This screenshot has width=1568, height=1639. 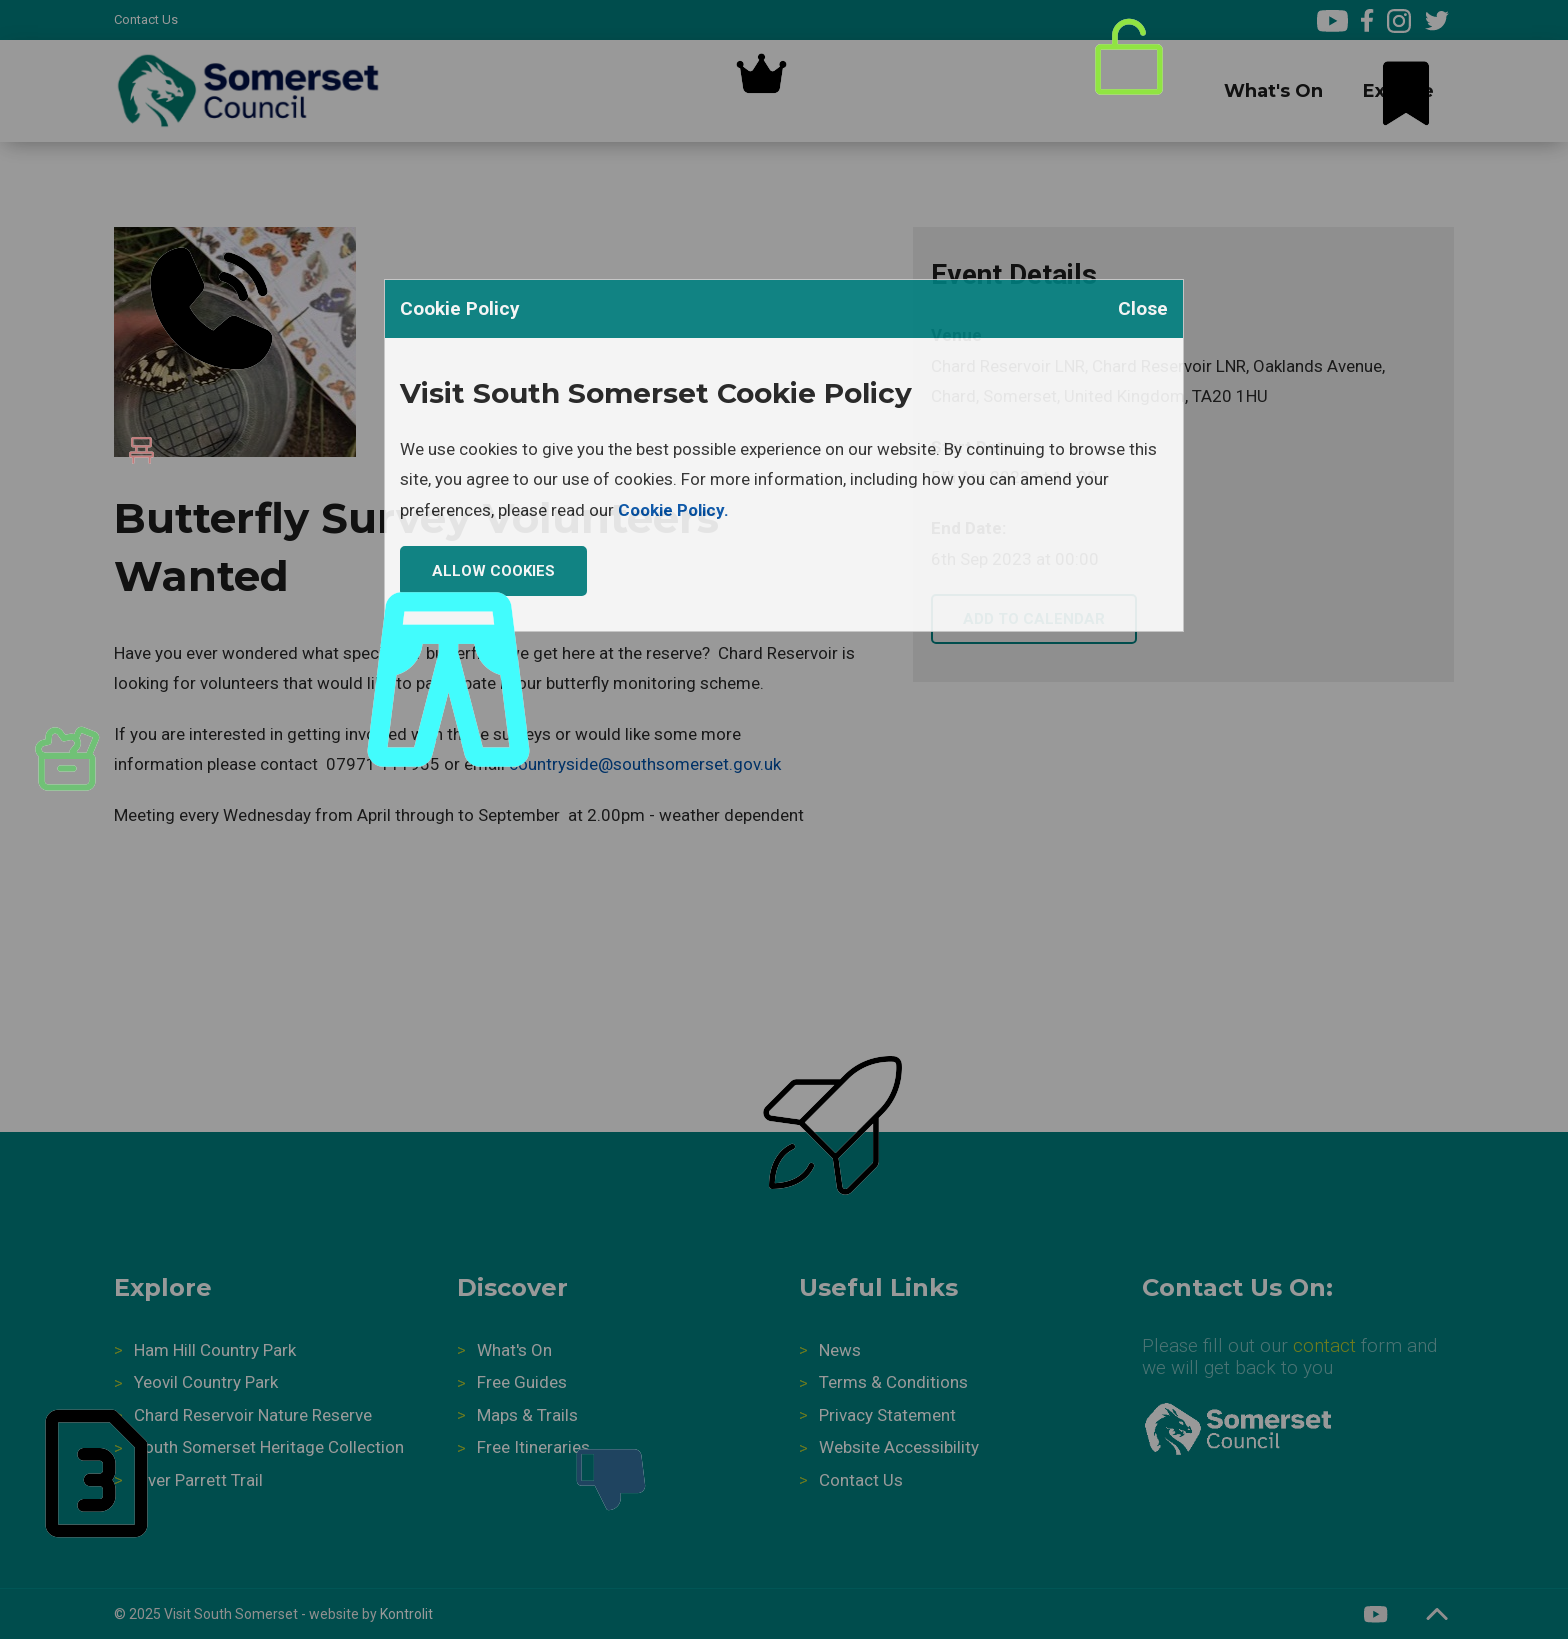 I want to click on dislike or downvote content, so click(x=611, y=1476).